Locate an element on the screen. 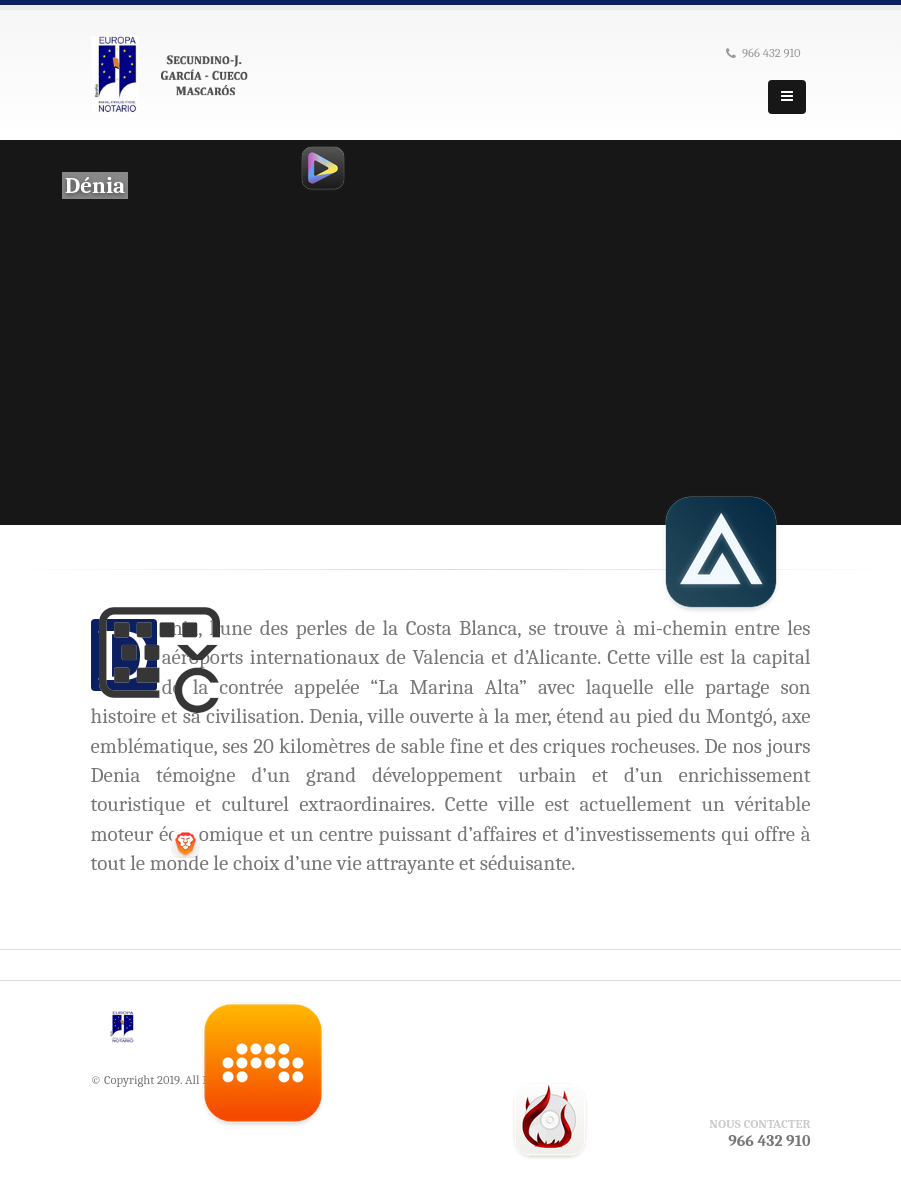 This screenshot has width=901, height=1186. open brasero disc burning application is located at coordinates (550, 1120).